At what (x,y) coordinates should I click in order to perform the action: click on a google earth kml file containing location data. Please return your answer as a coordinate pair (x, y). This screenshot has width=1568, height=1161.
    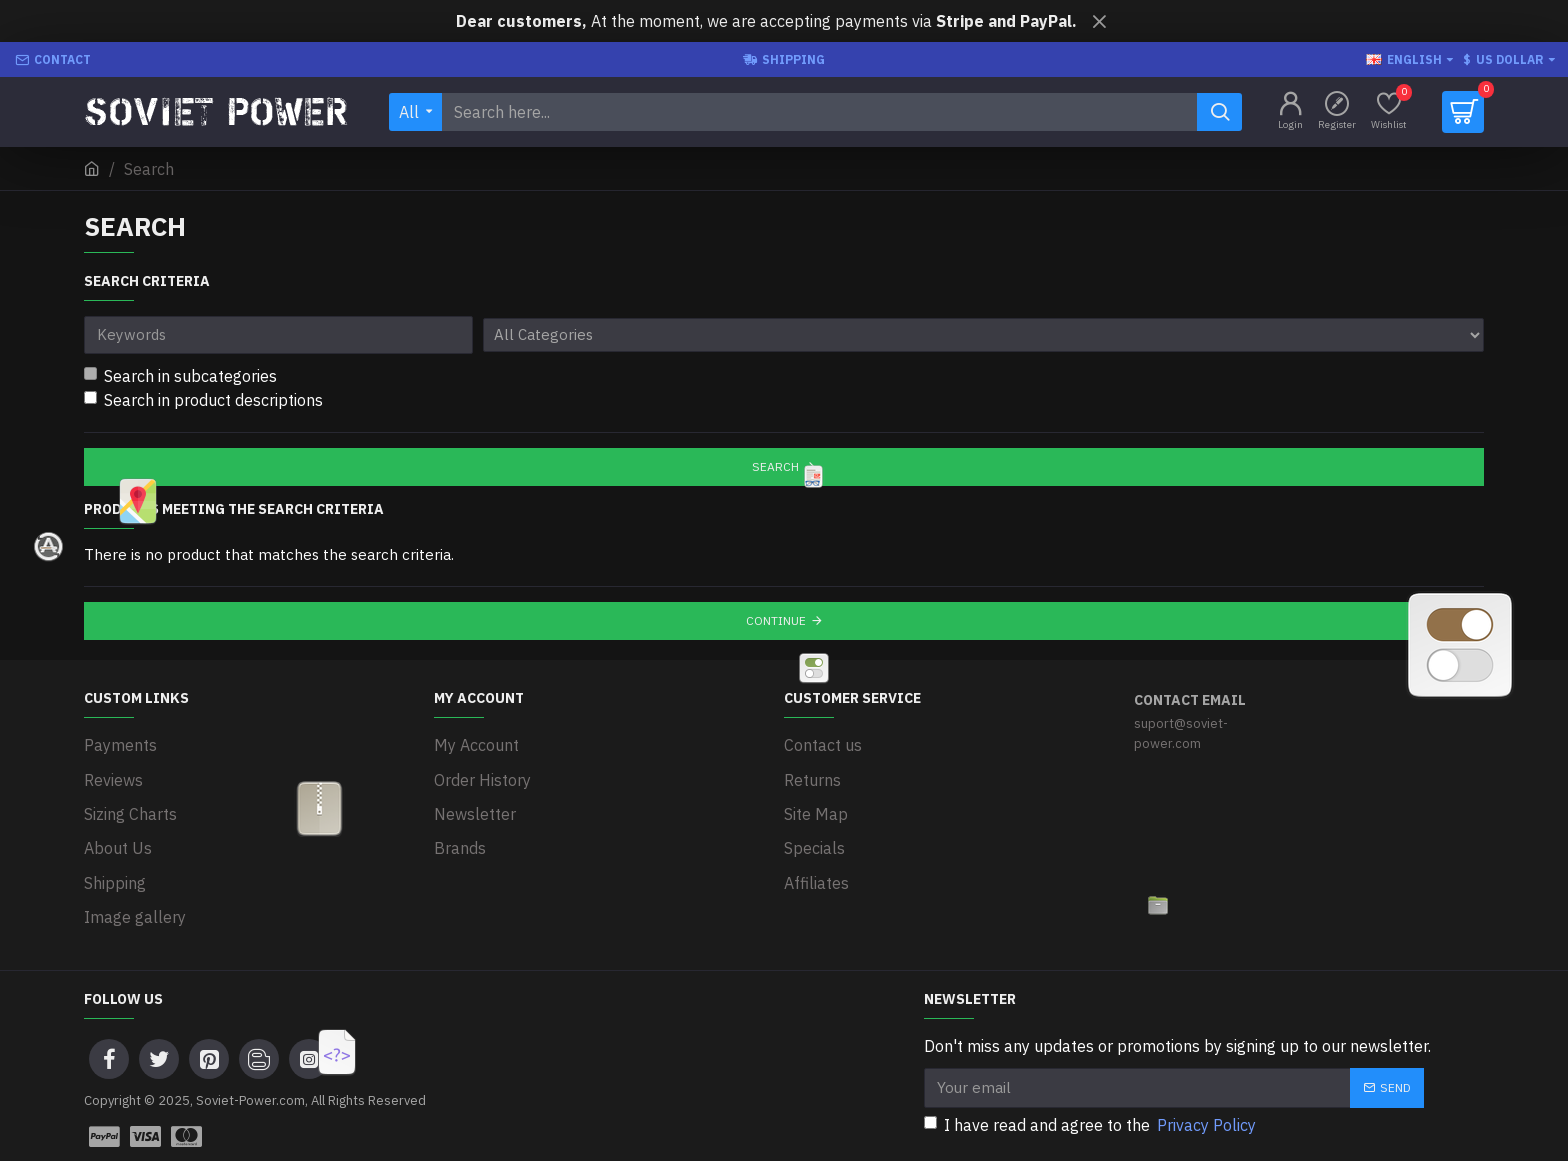
    Looking at the image, I should click on (138, 501).